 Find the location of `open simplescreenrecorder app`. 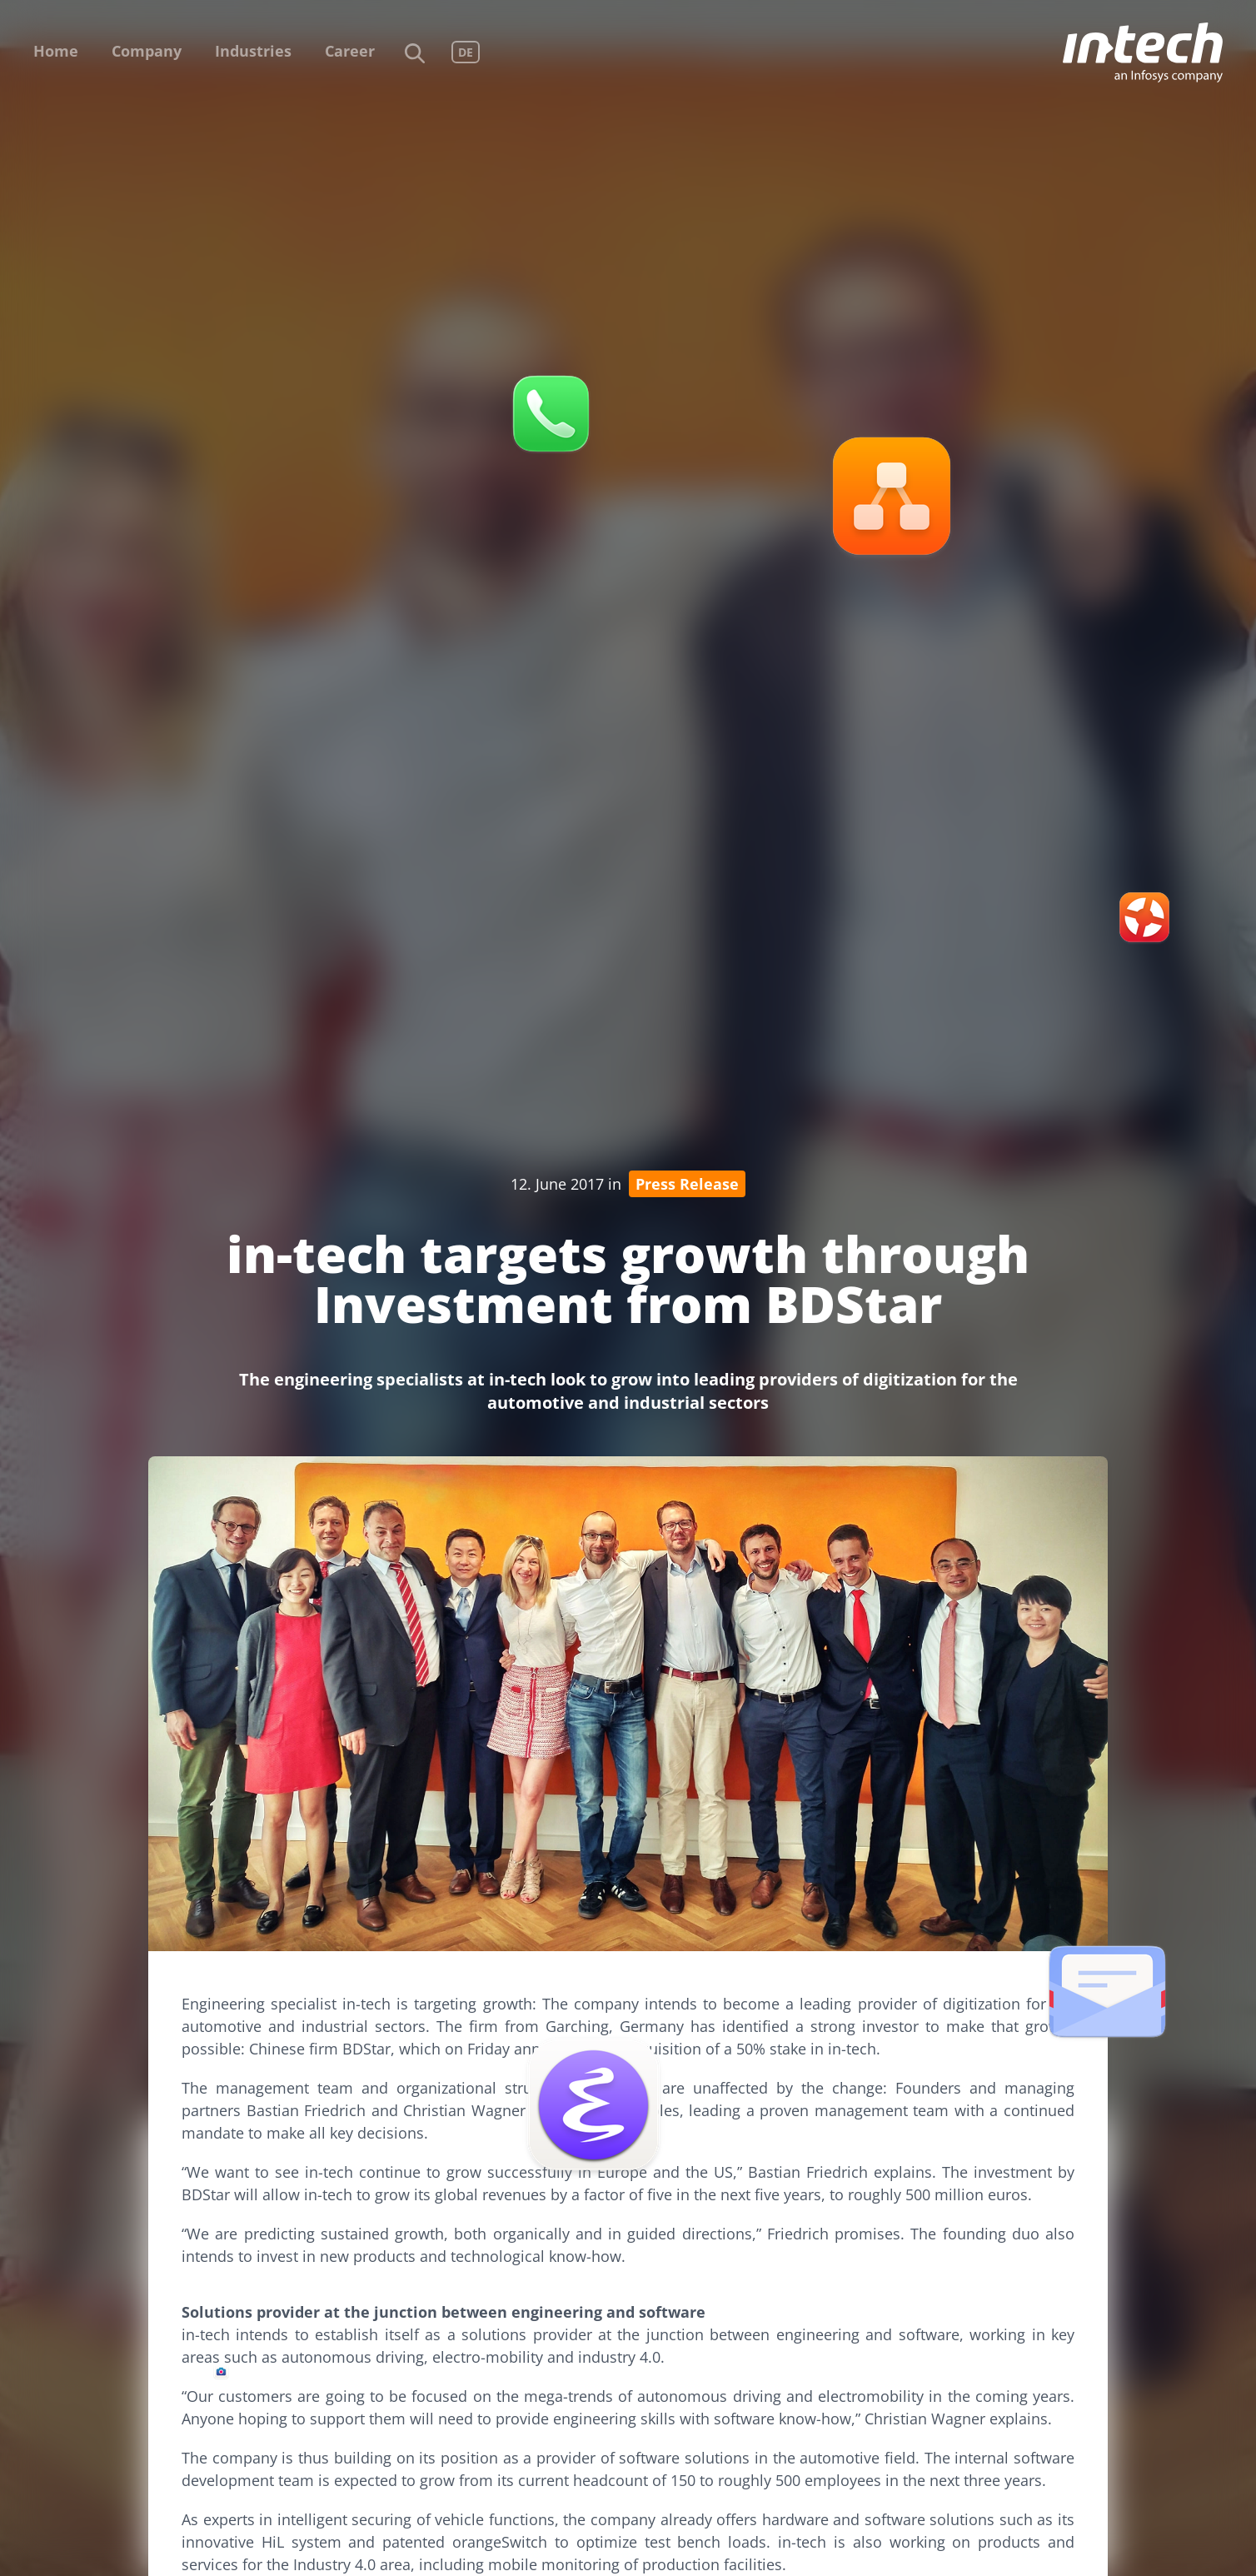

open simplescreenrecorder app is located at coordinates (221, 2371).